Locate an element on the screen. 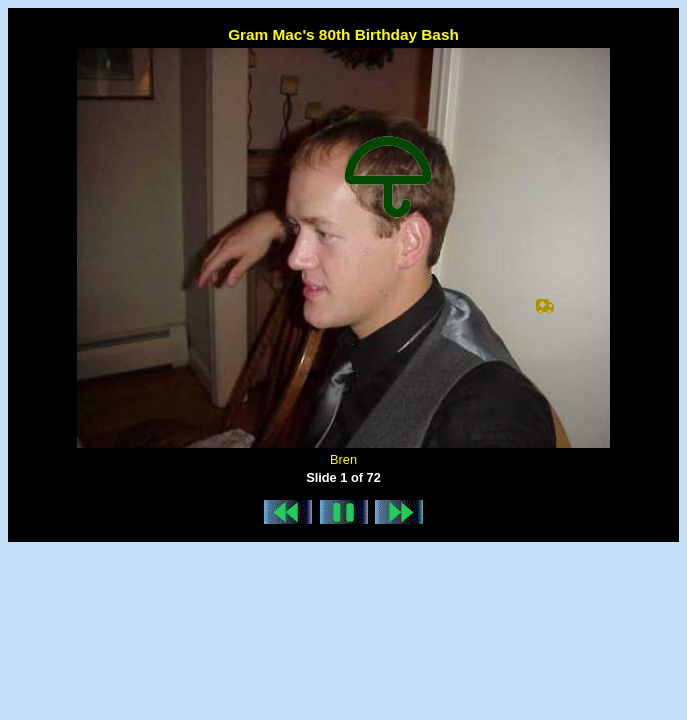 This screenshot has height=720, width=687. indicates weather protection or rain forecast is located at coordinates (388, 177).